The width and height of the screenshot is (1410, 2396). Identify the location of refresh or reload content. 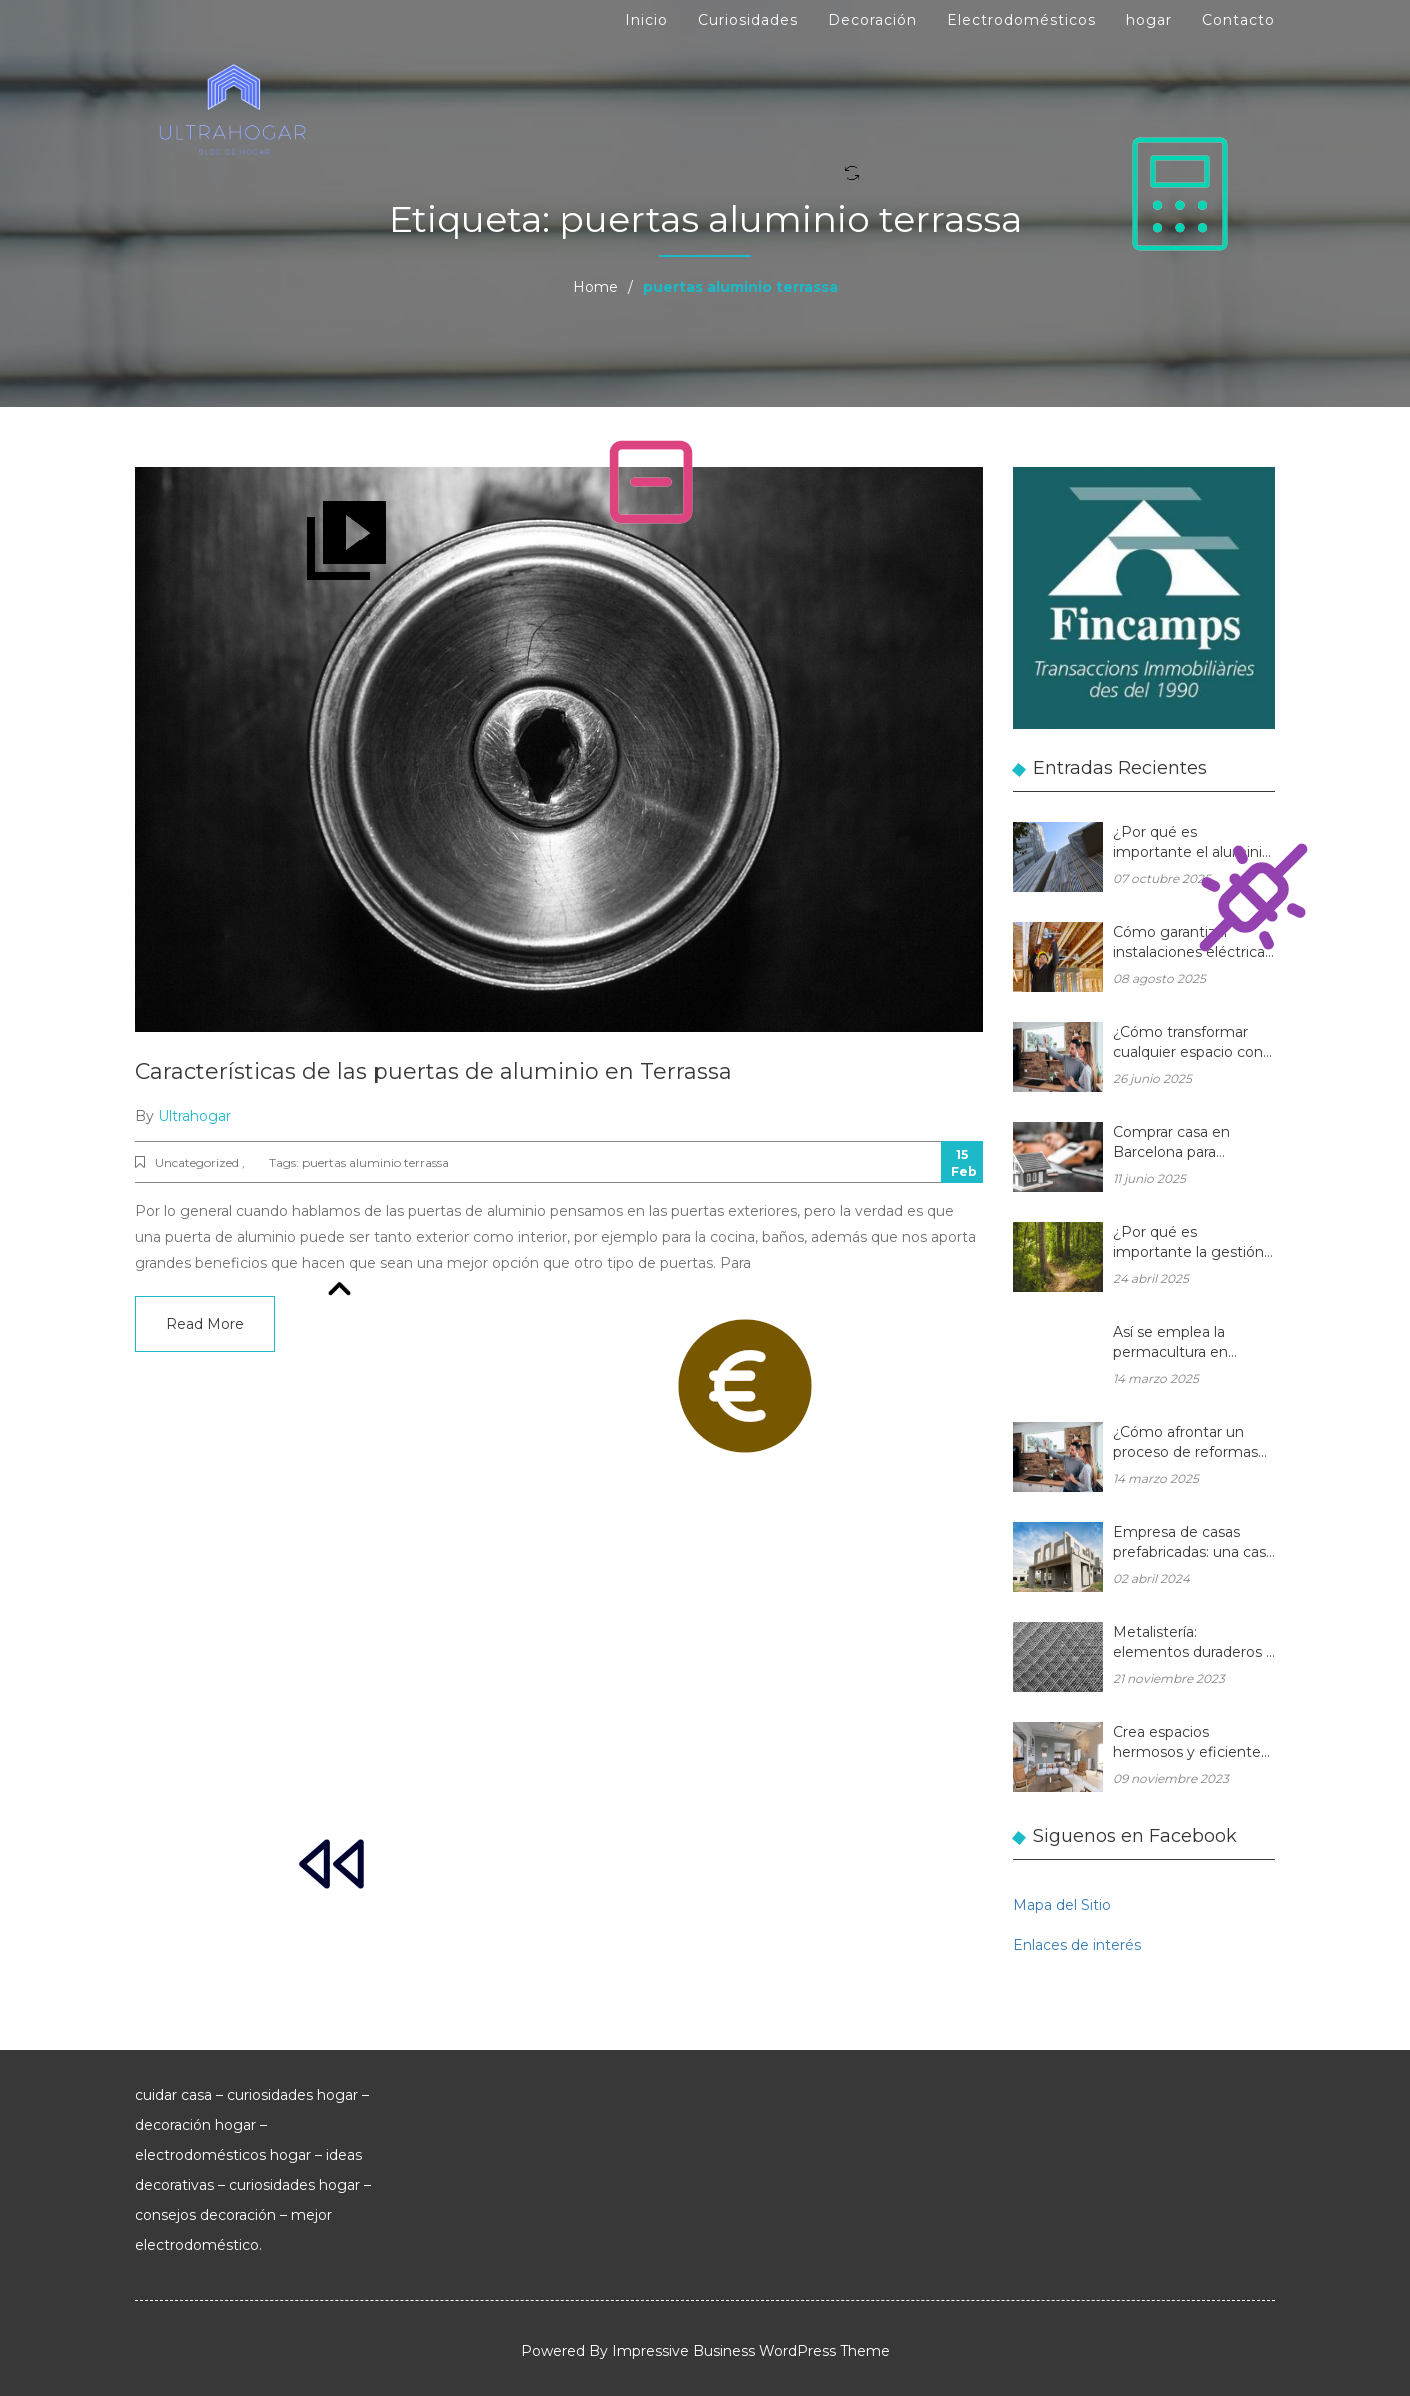
(852, 173).